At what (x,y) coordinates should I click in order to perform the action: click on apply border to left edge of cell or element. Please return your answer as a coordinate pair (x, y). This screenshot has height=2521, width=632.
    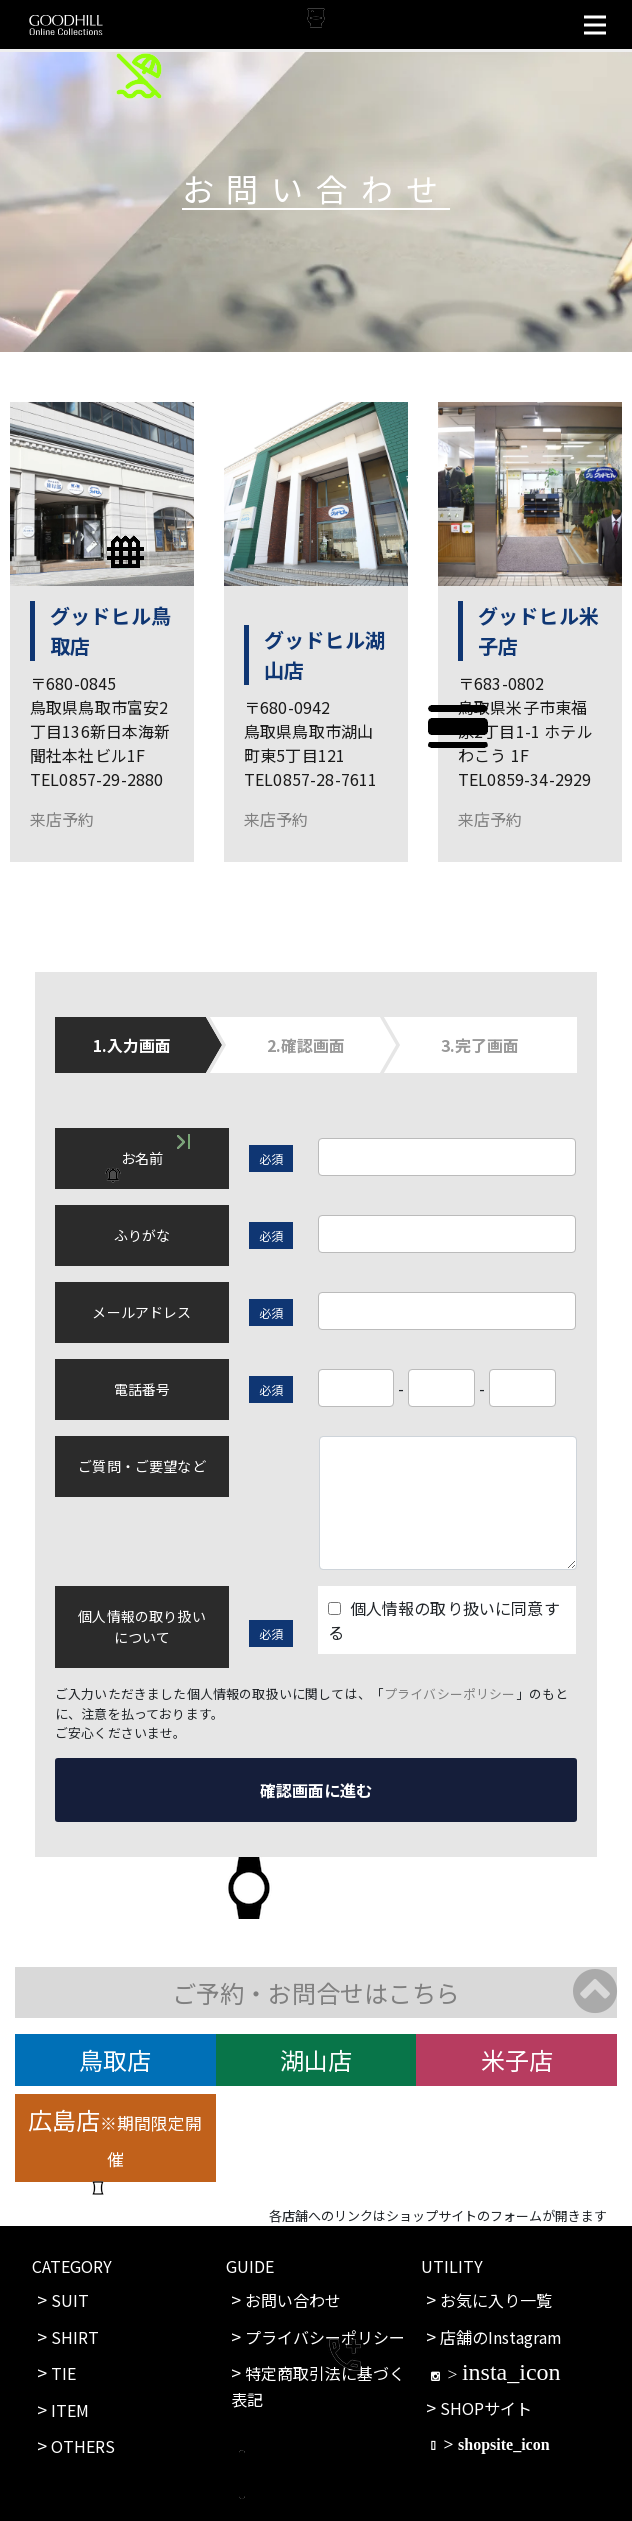
    Looking at the image, I should click on (263, 2474).